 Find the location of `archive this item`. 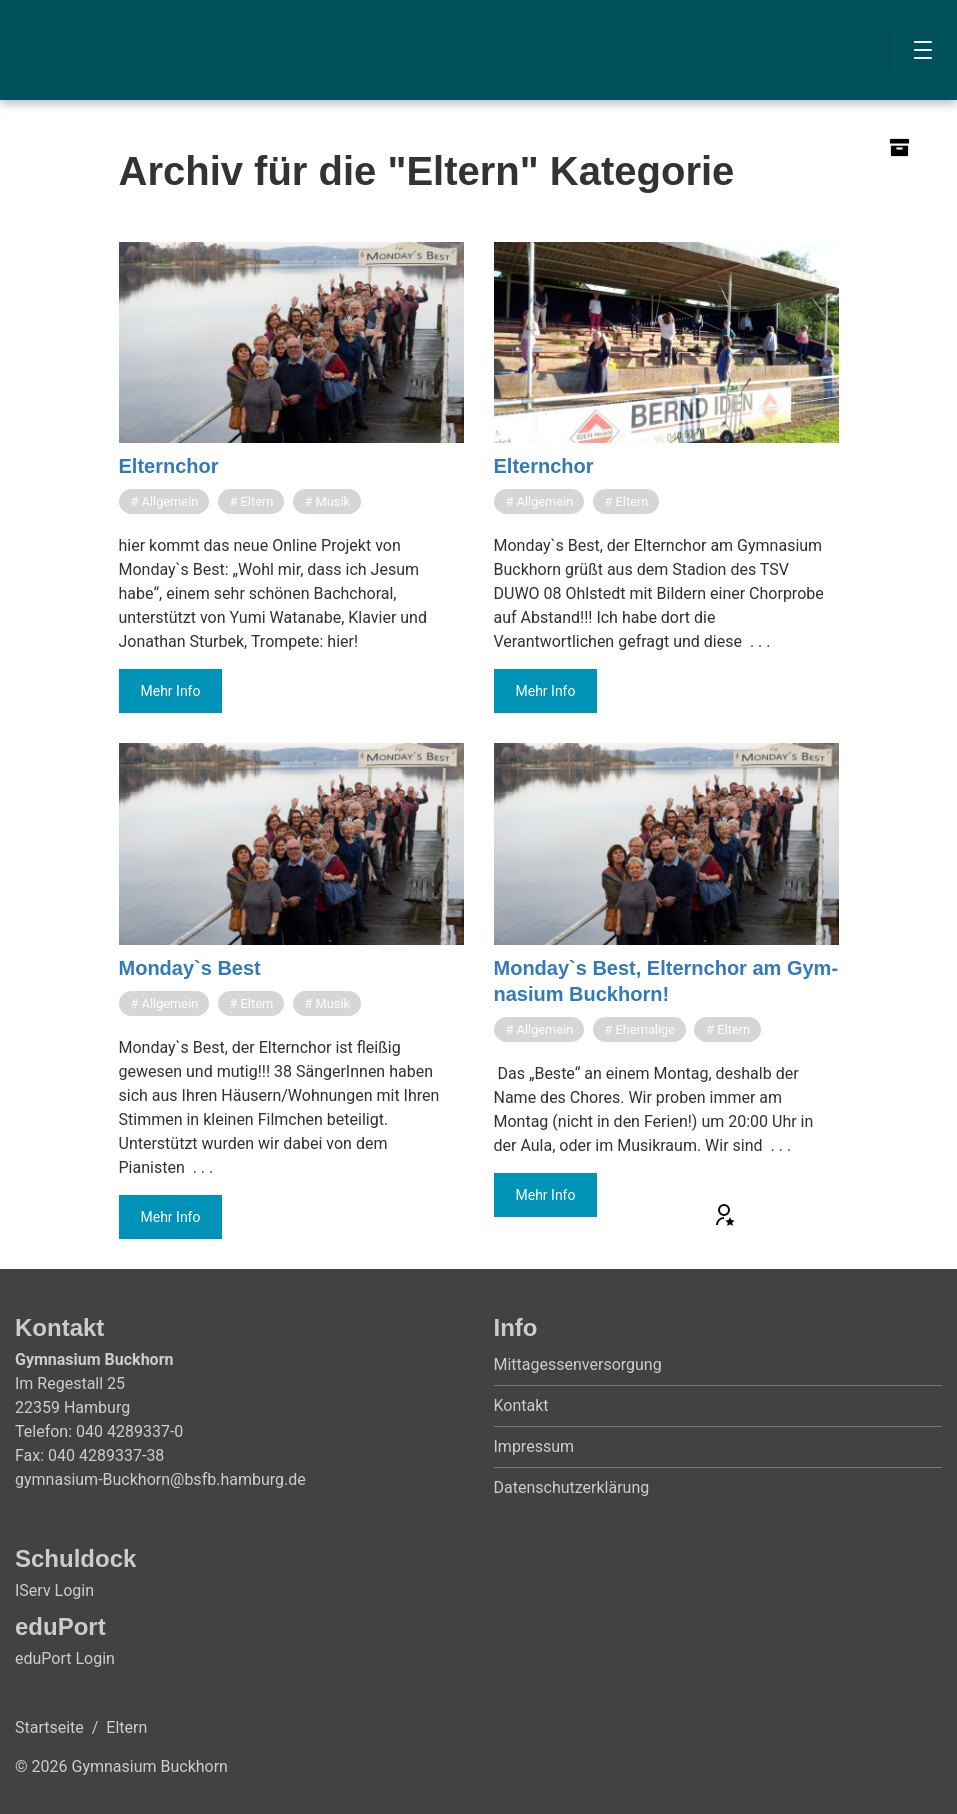

archive this item is located at coordinates (899, 147).